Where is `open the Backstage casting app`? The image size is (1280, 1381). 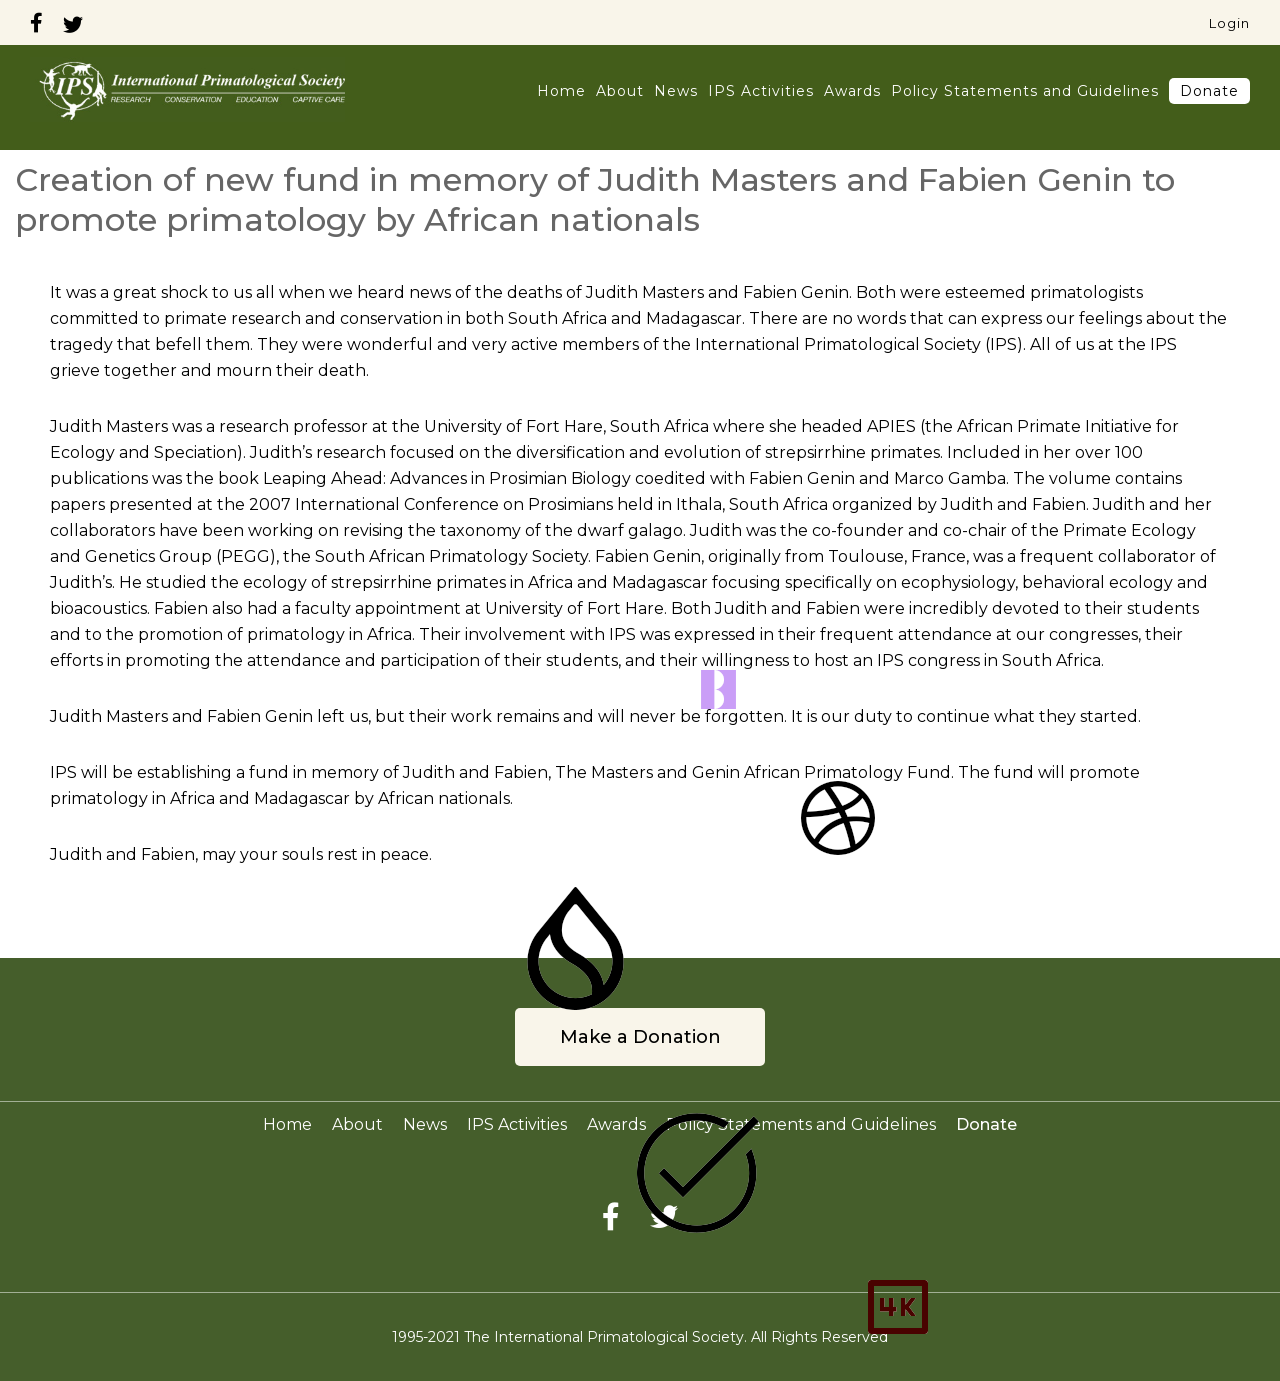
open the Backstage casting app is located at coordinates (718, 689).